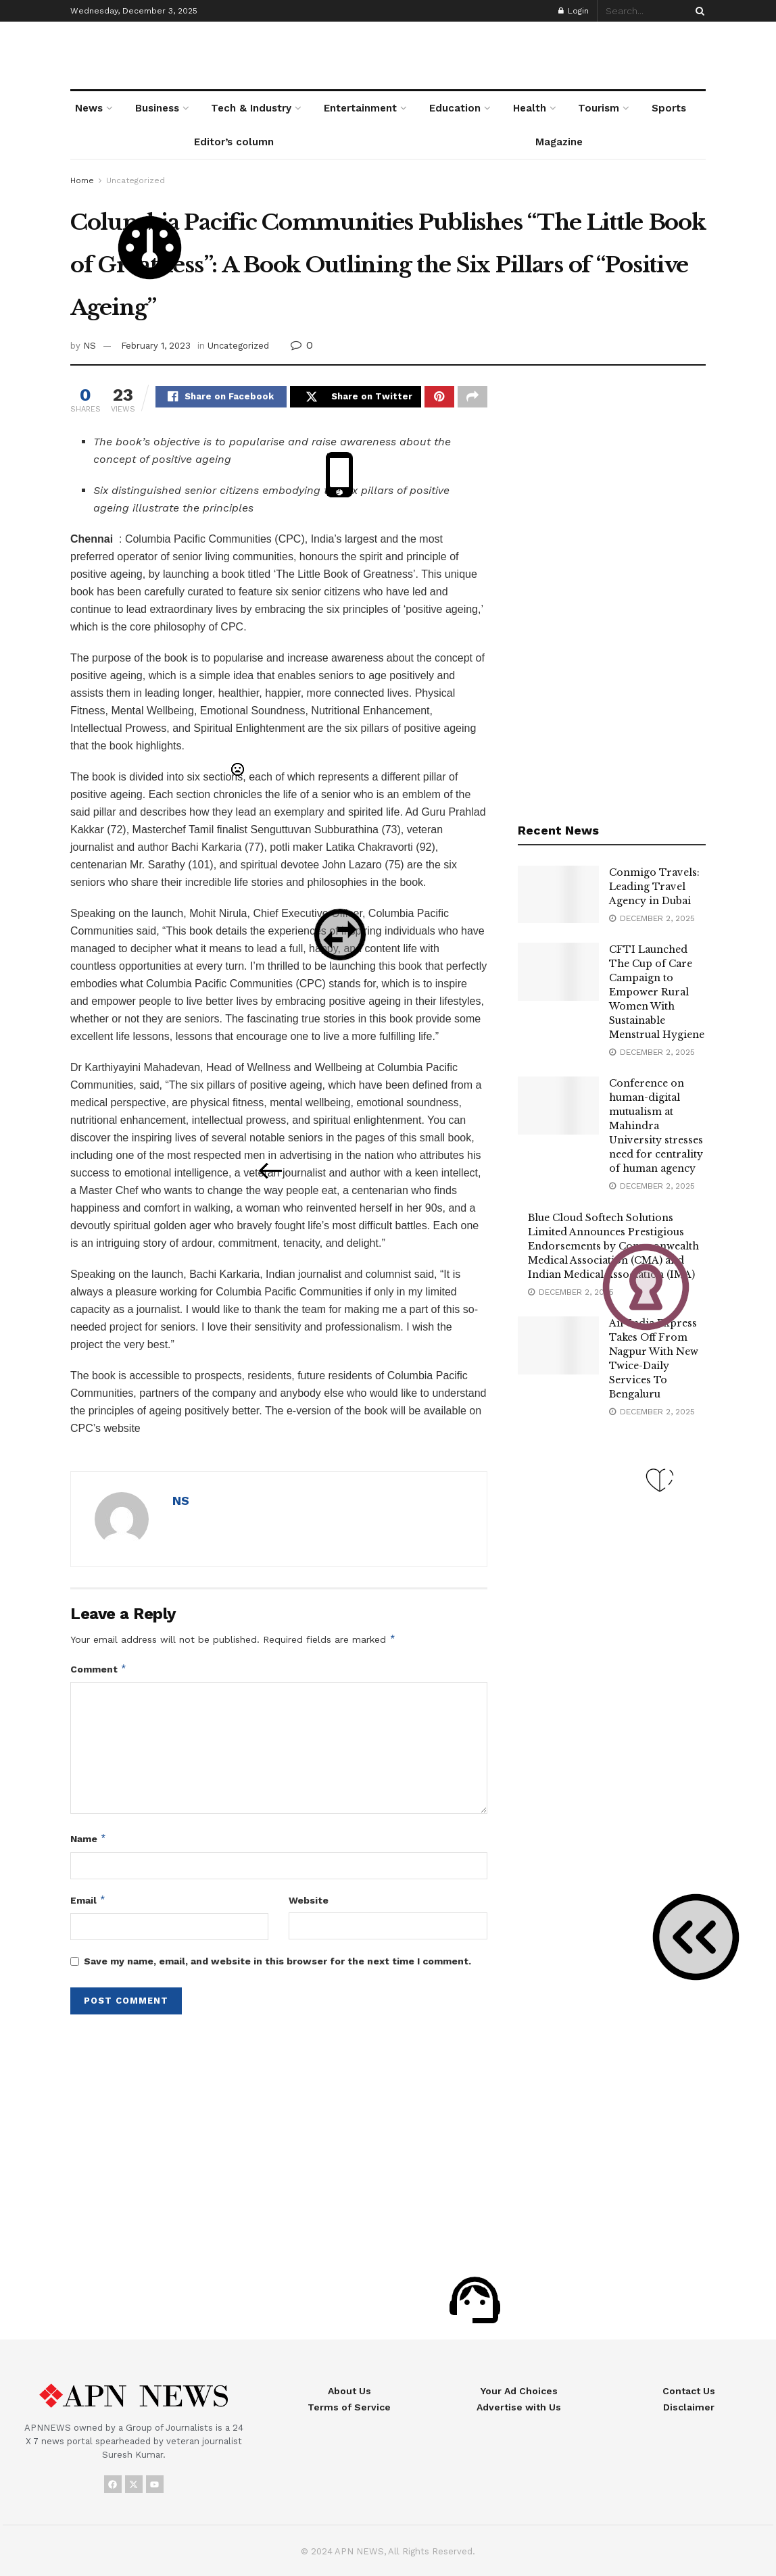  I want to click on indicates mobile device or smartphone, so click(340, 474).